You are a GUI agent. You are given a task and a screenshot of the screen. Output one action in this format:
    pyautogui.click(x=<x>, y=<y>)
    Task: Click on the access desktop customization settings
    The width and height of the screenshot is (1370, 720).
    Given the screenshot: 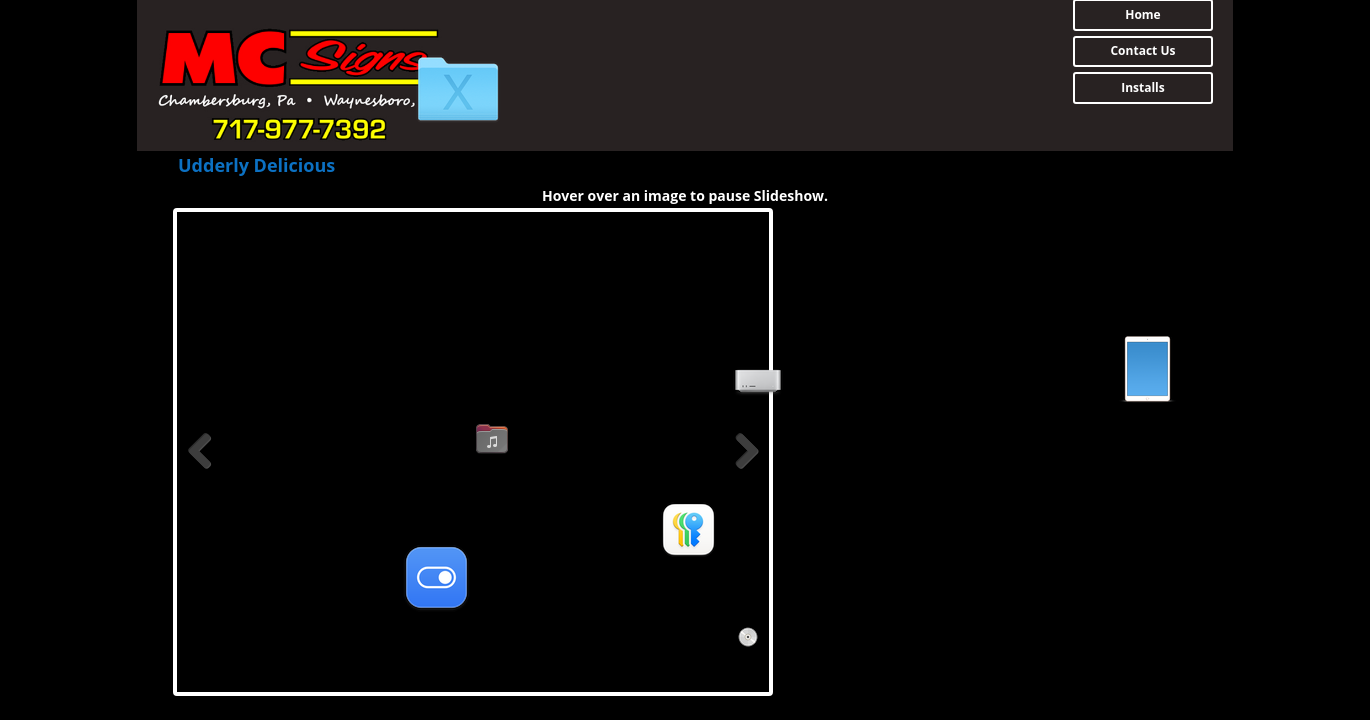 What is the action you would take?
    pyautogui.click(x=436, y=578)
    